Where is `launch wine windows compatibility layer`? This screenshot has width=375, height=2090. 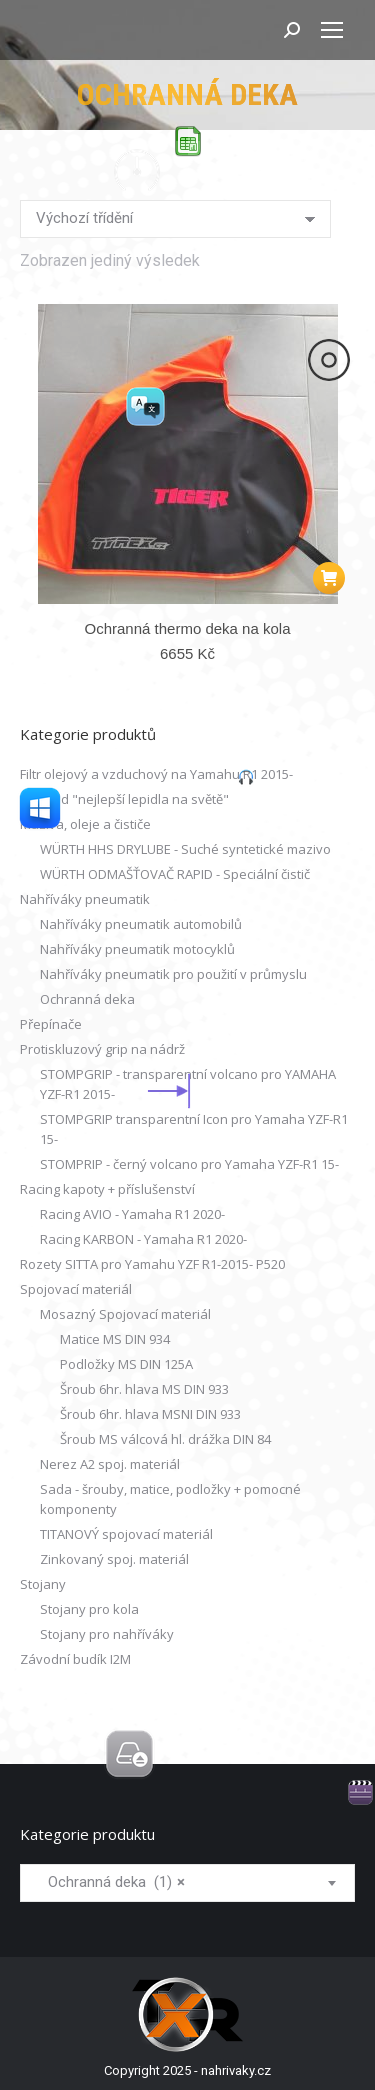 launch wine windows compatibility layer is located at coordinates (40, 808).